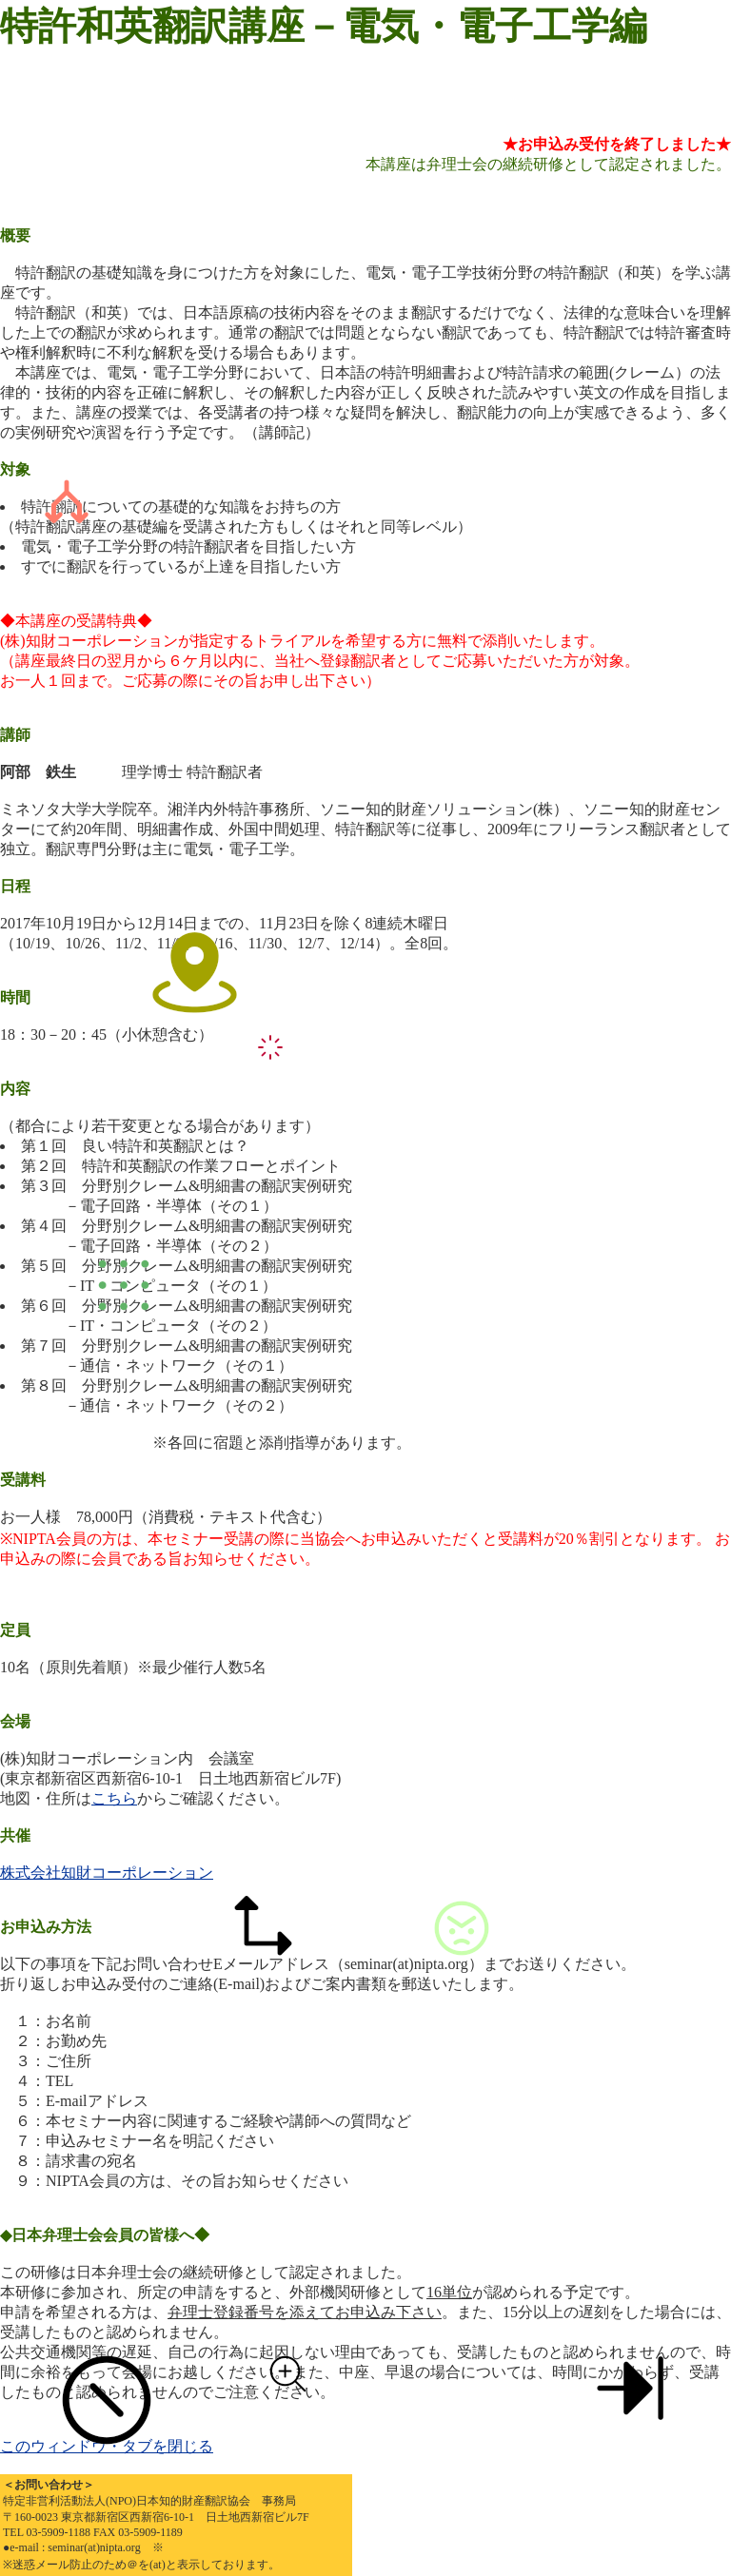 Image resolution: width=731 pixels, height=2576 pixels. I want to click on react with anger to a post or message, so click(462, 1928).